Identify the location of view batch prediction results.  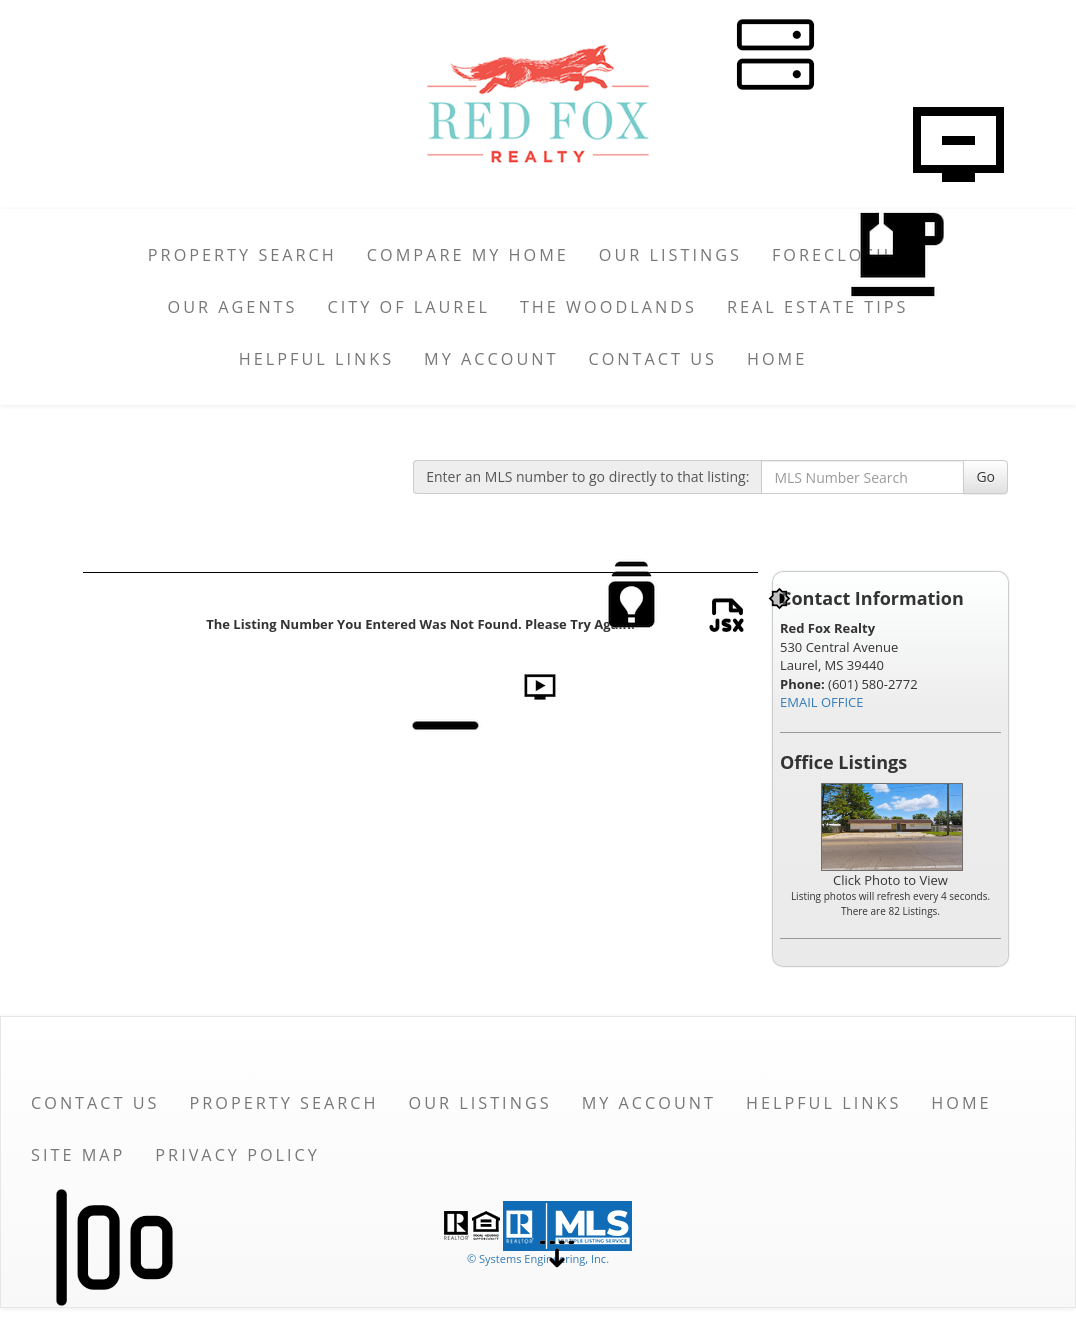
(631, 594).